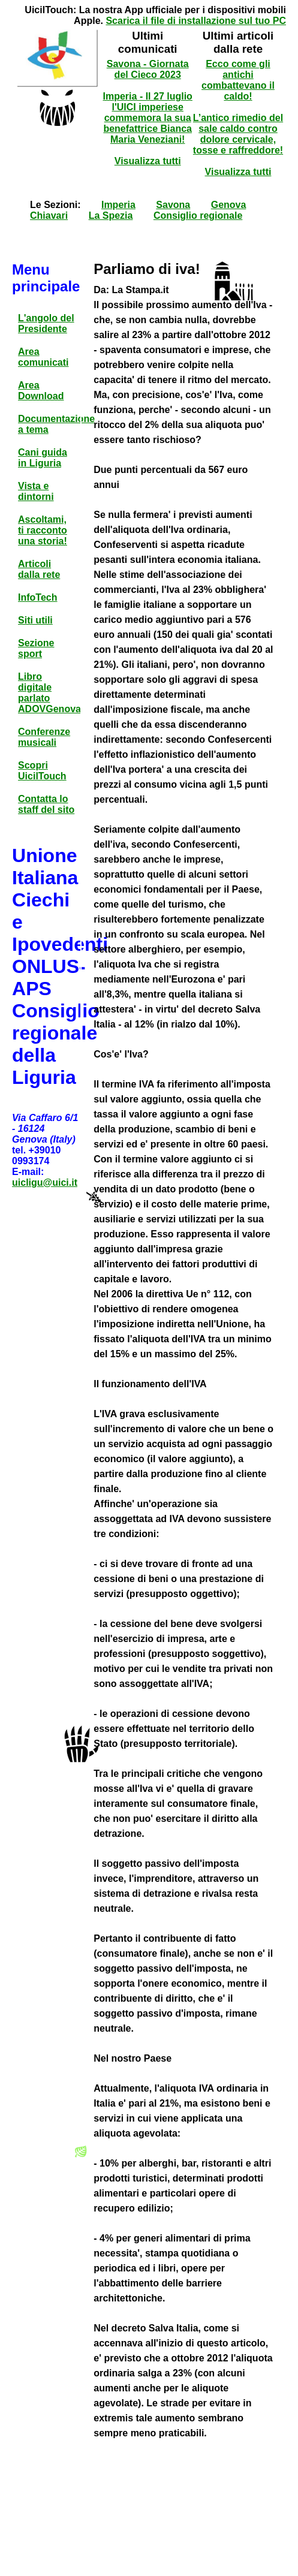  What do you see at coordinates (234, 280) in the screenshot?
I see `granary or grain storage building in a farming game` at bounding box center [234, 280].